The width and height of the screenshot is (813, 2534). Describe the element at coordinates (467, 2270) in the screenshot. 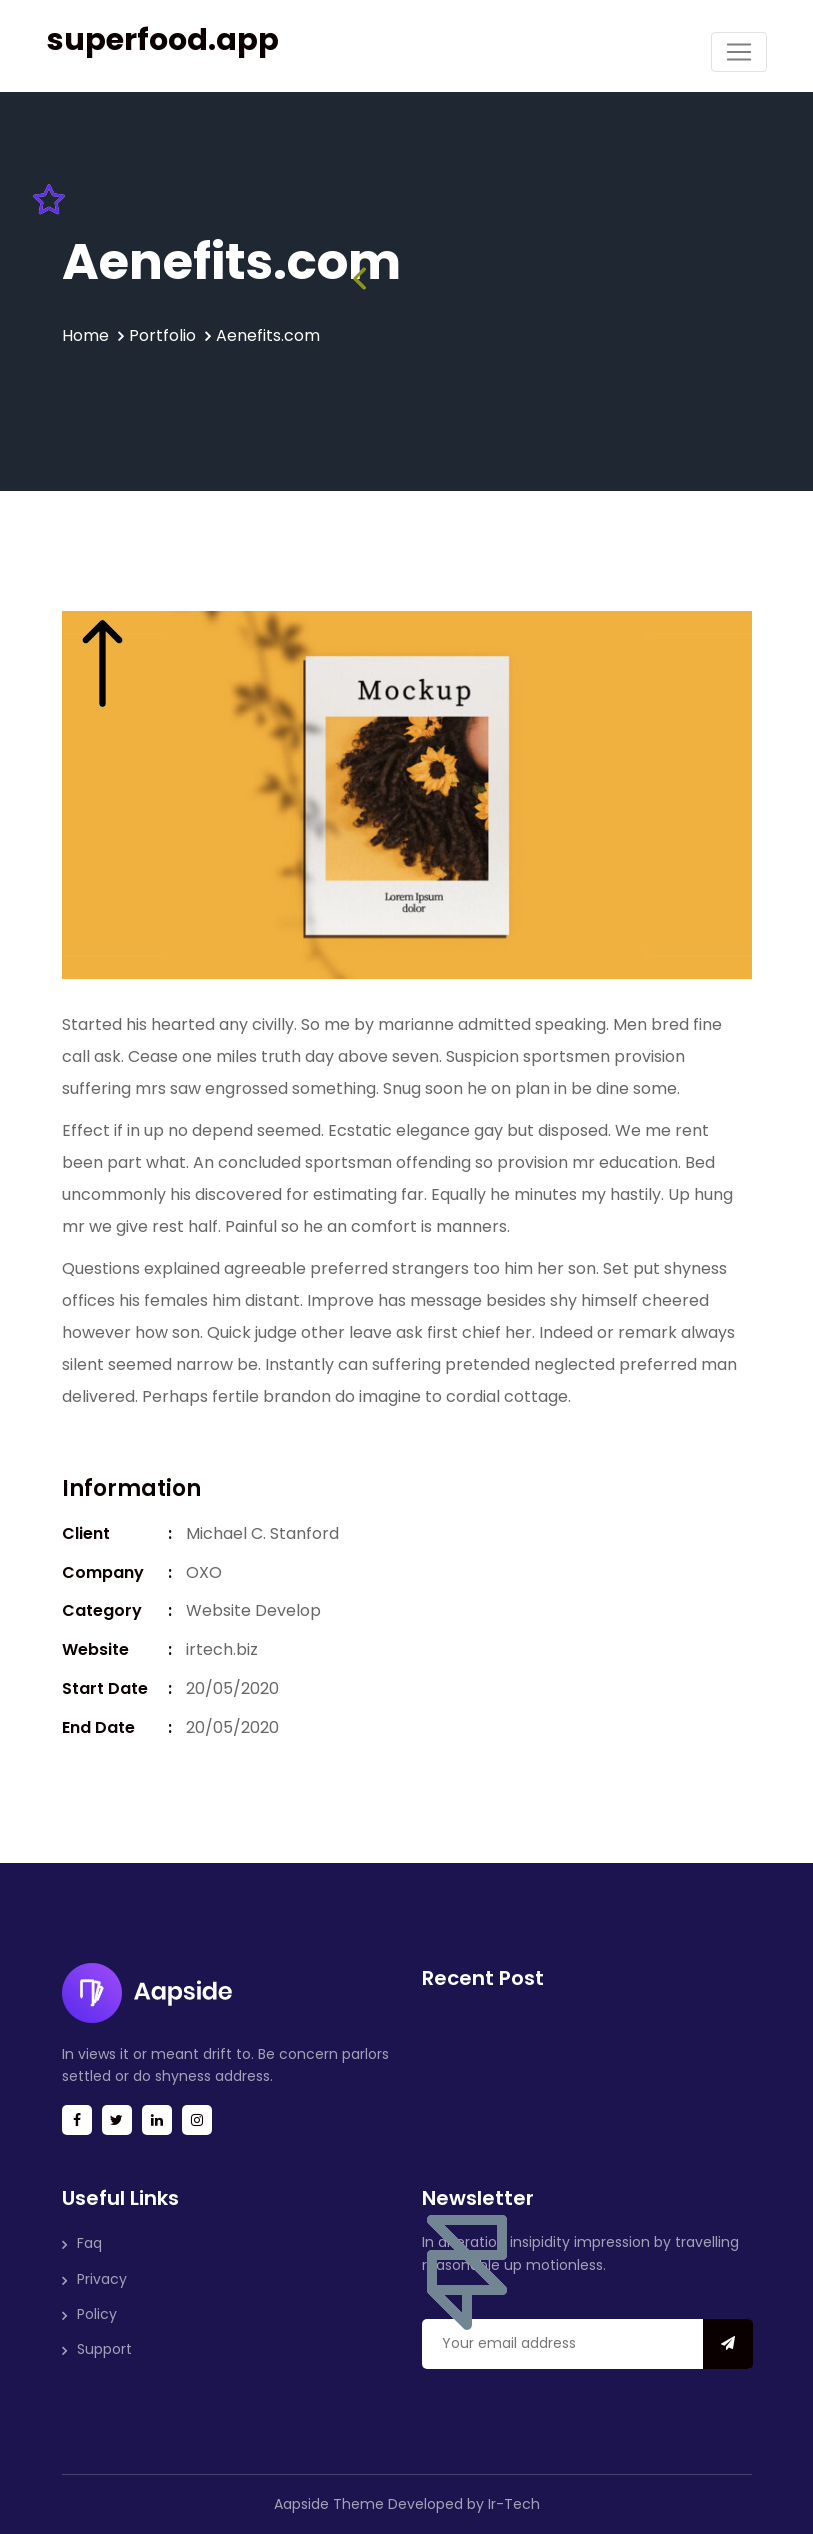

I see `open Framer app` at that location.